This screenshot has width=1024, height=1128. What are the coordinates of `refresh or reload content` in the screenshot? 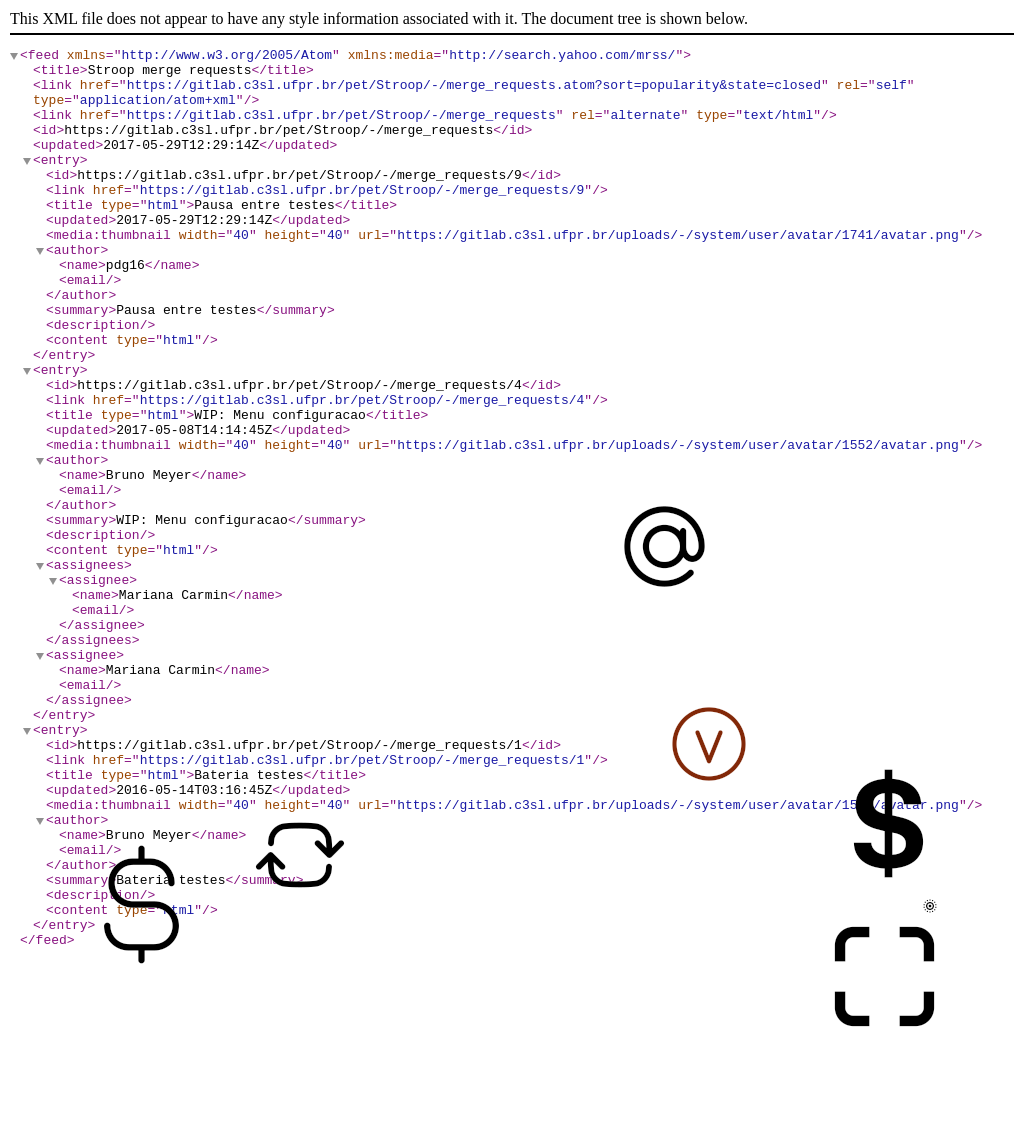 It's located at (300, 855).